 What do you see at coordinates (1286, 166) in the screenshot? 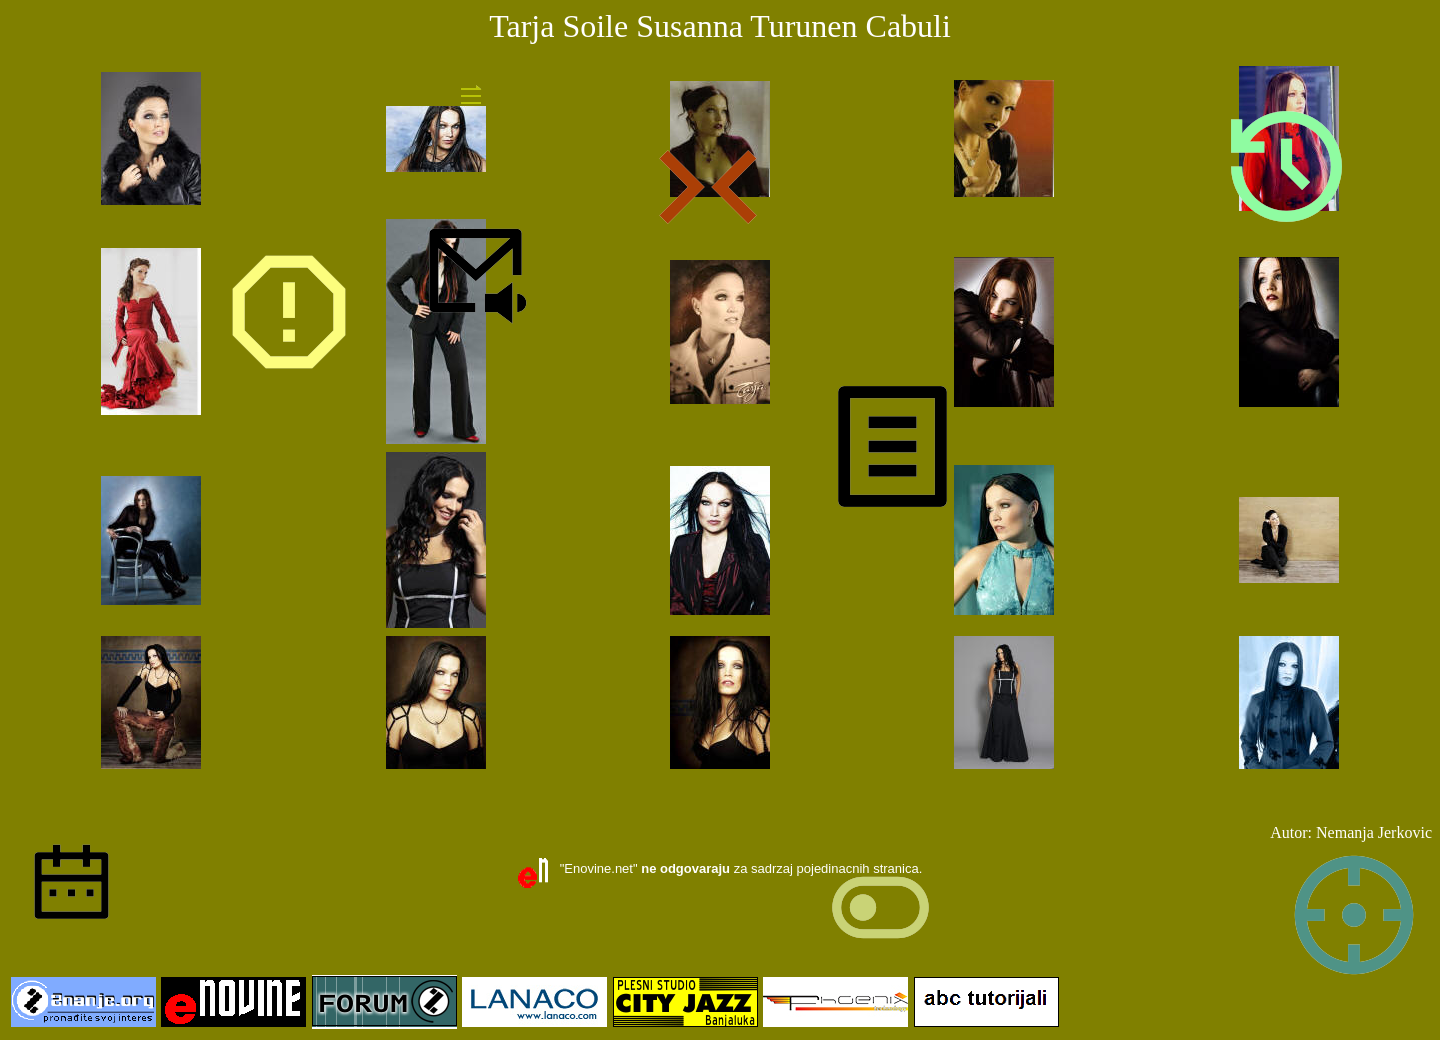
I see `view history or recent activity` at bounding box center [1286, 166].